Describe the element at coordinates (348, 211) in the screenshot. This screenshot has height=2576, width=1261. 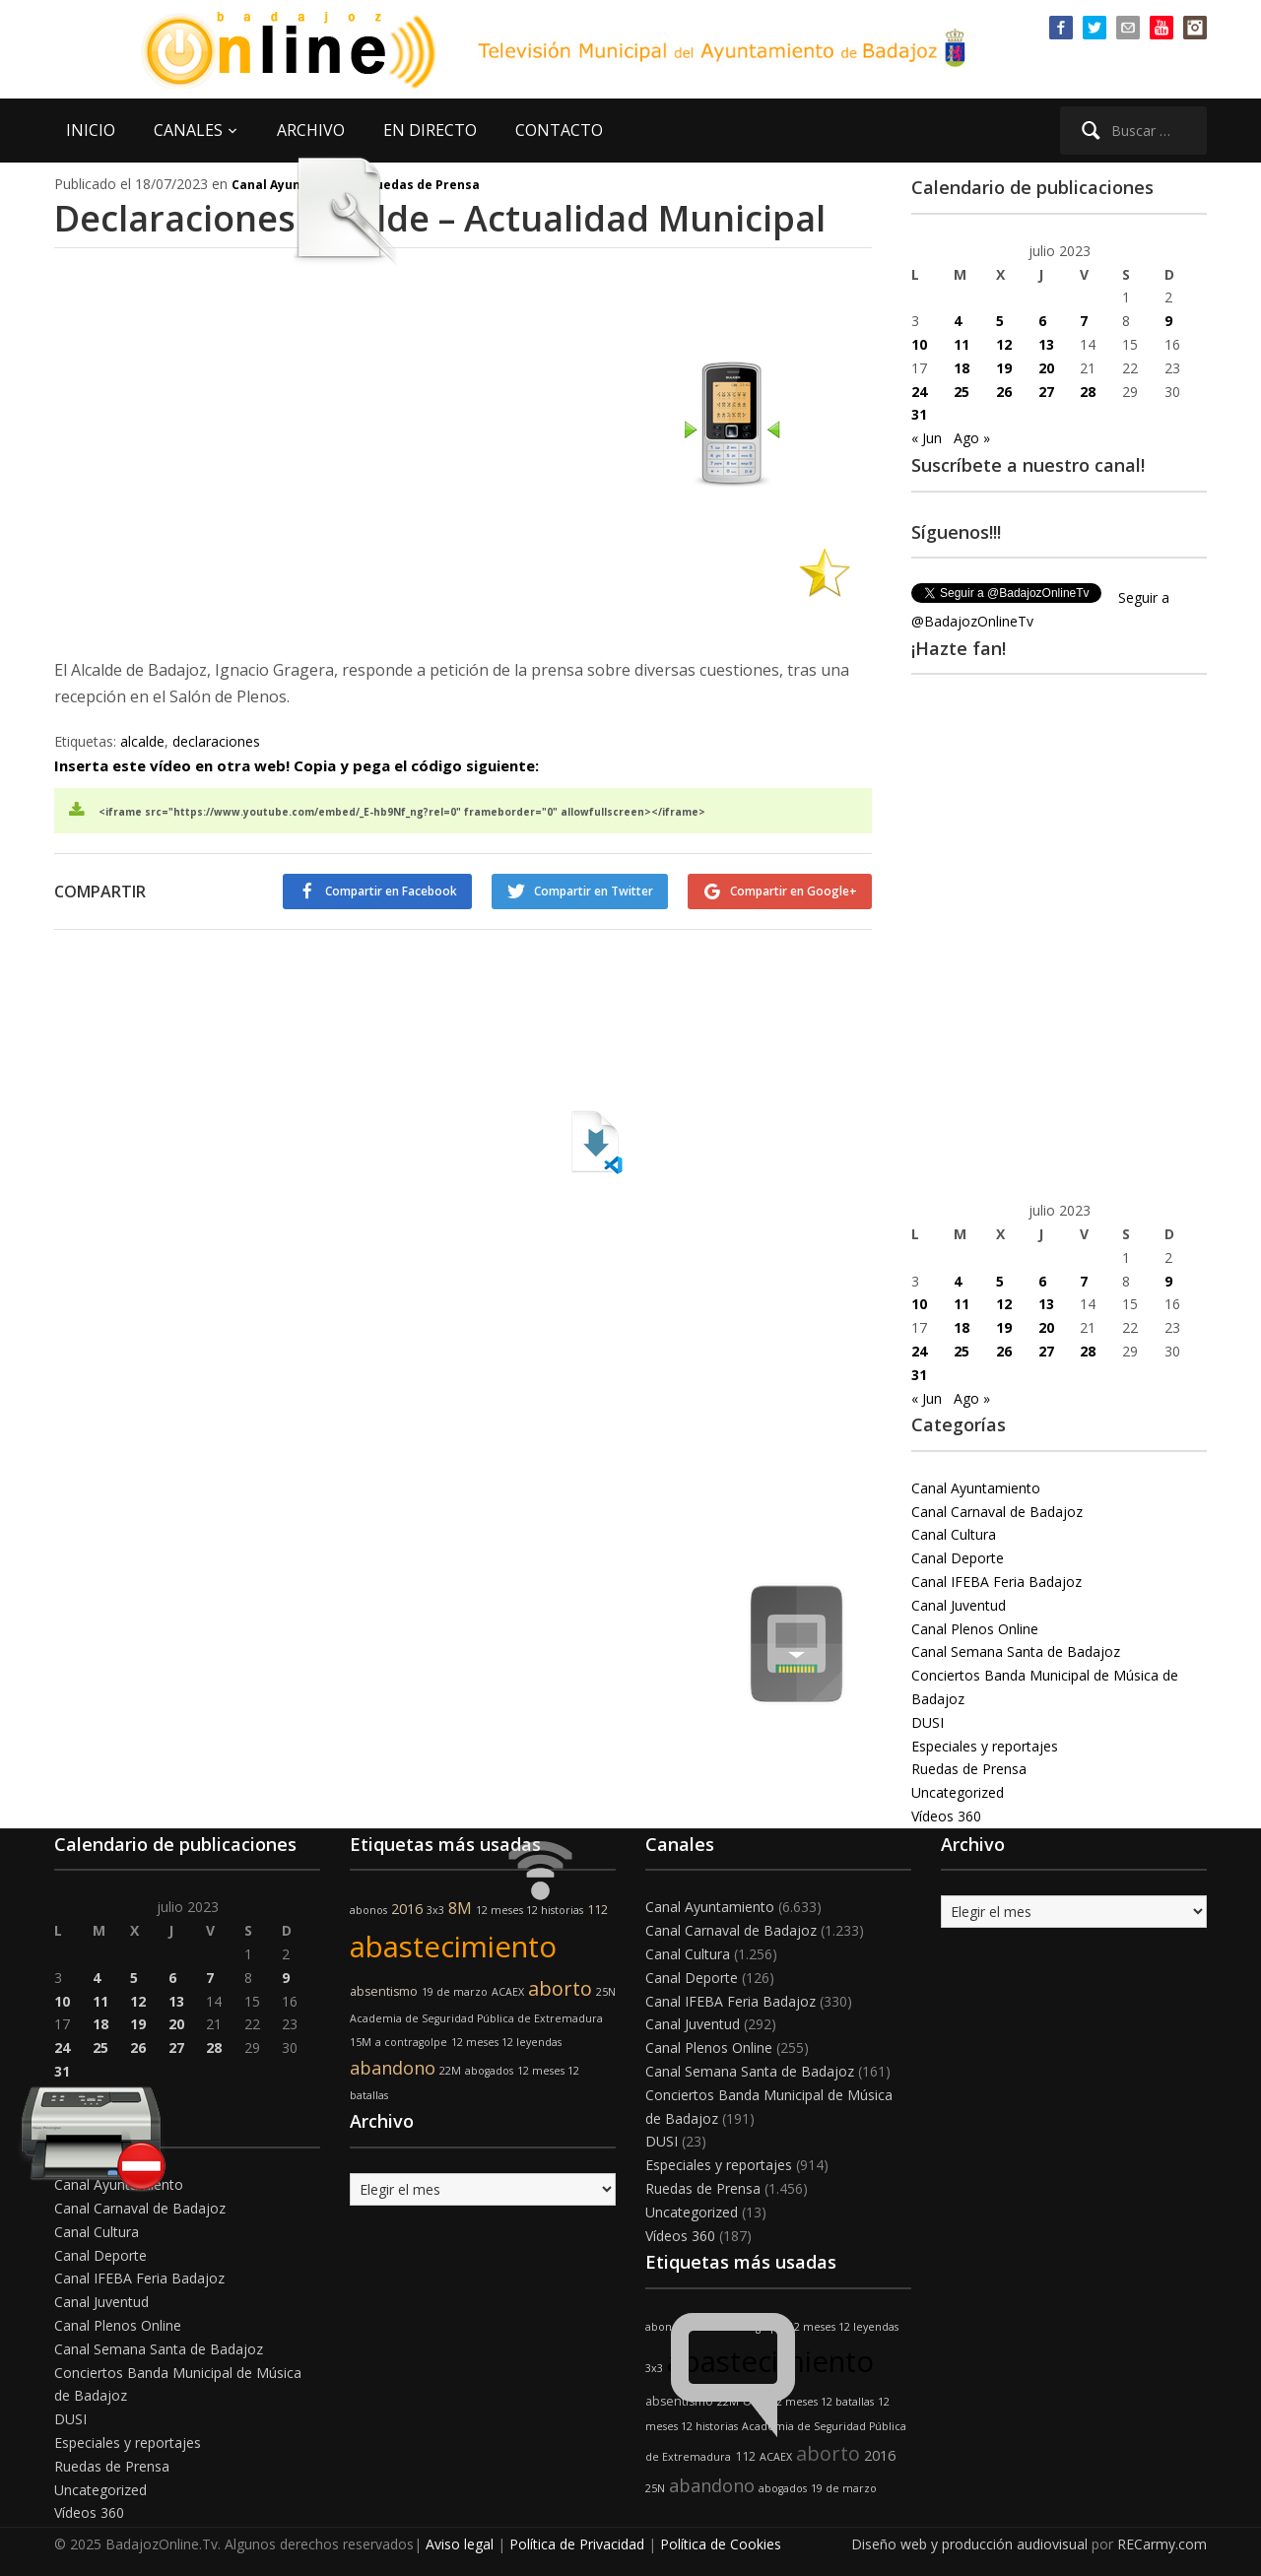
I see `view or edit document properties` at that location.